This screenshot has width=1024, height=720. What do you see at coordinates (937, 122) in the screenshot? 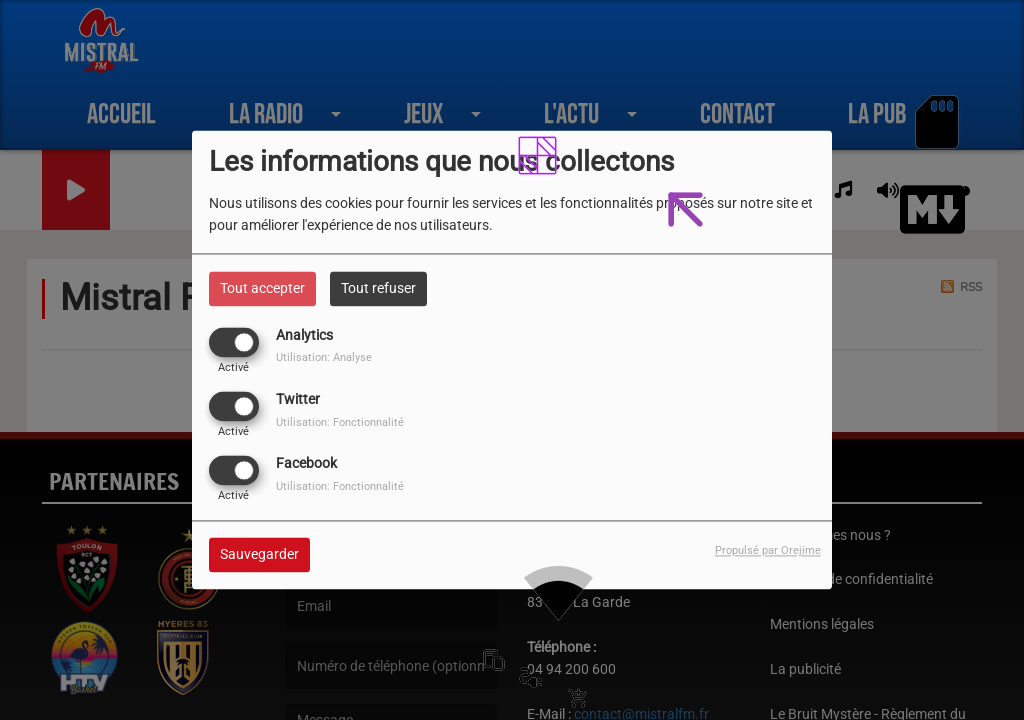
I see `access external storage or sd card` at bounding box center [937, 122].